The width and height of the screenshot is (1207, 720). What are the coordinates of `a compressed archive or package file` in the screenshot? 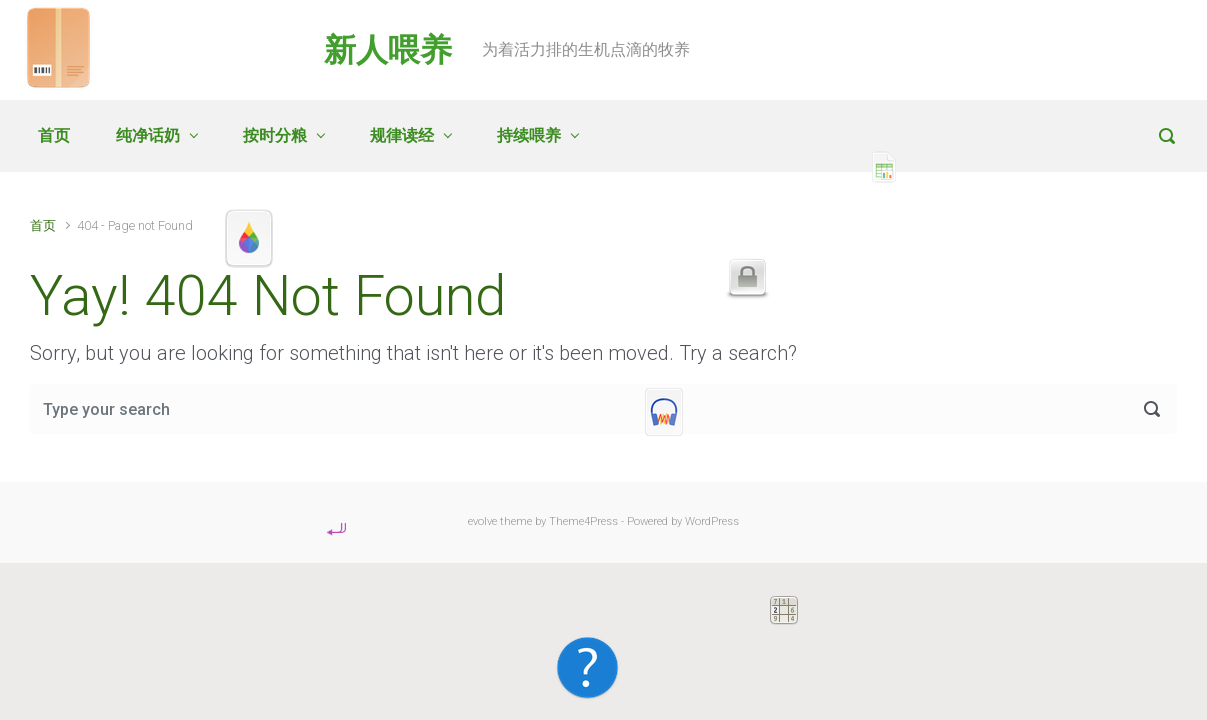 It's located at (58, 47).